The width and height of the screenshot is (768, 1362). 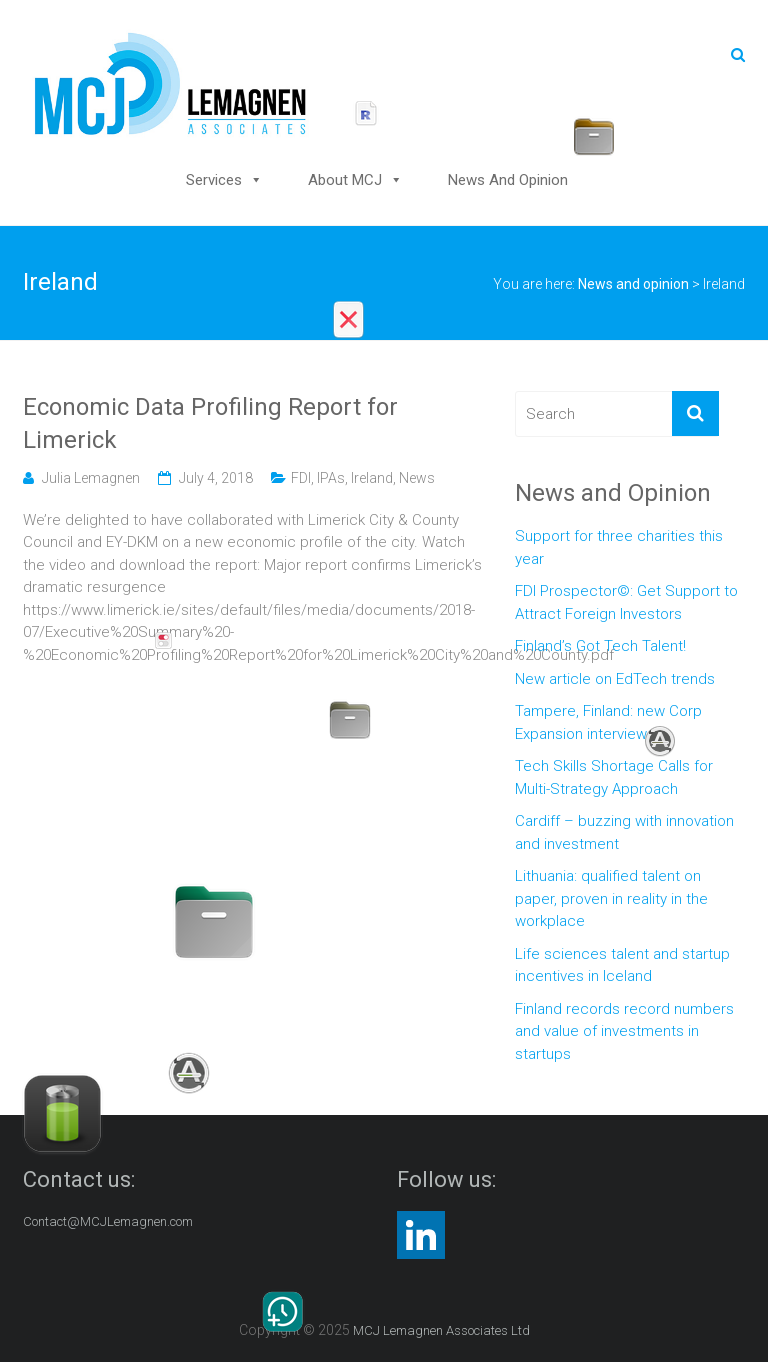 I want to click on open power management settings, so click(x=62, y=1113).